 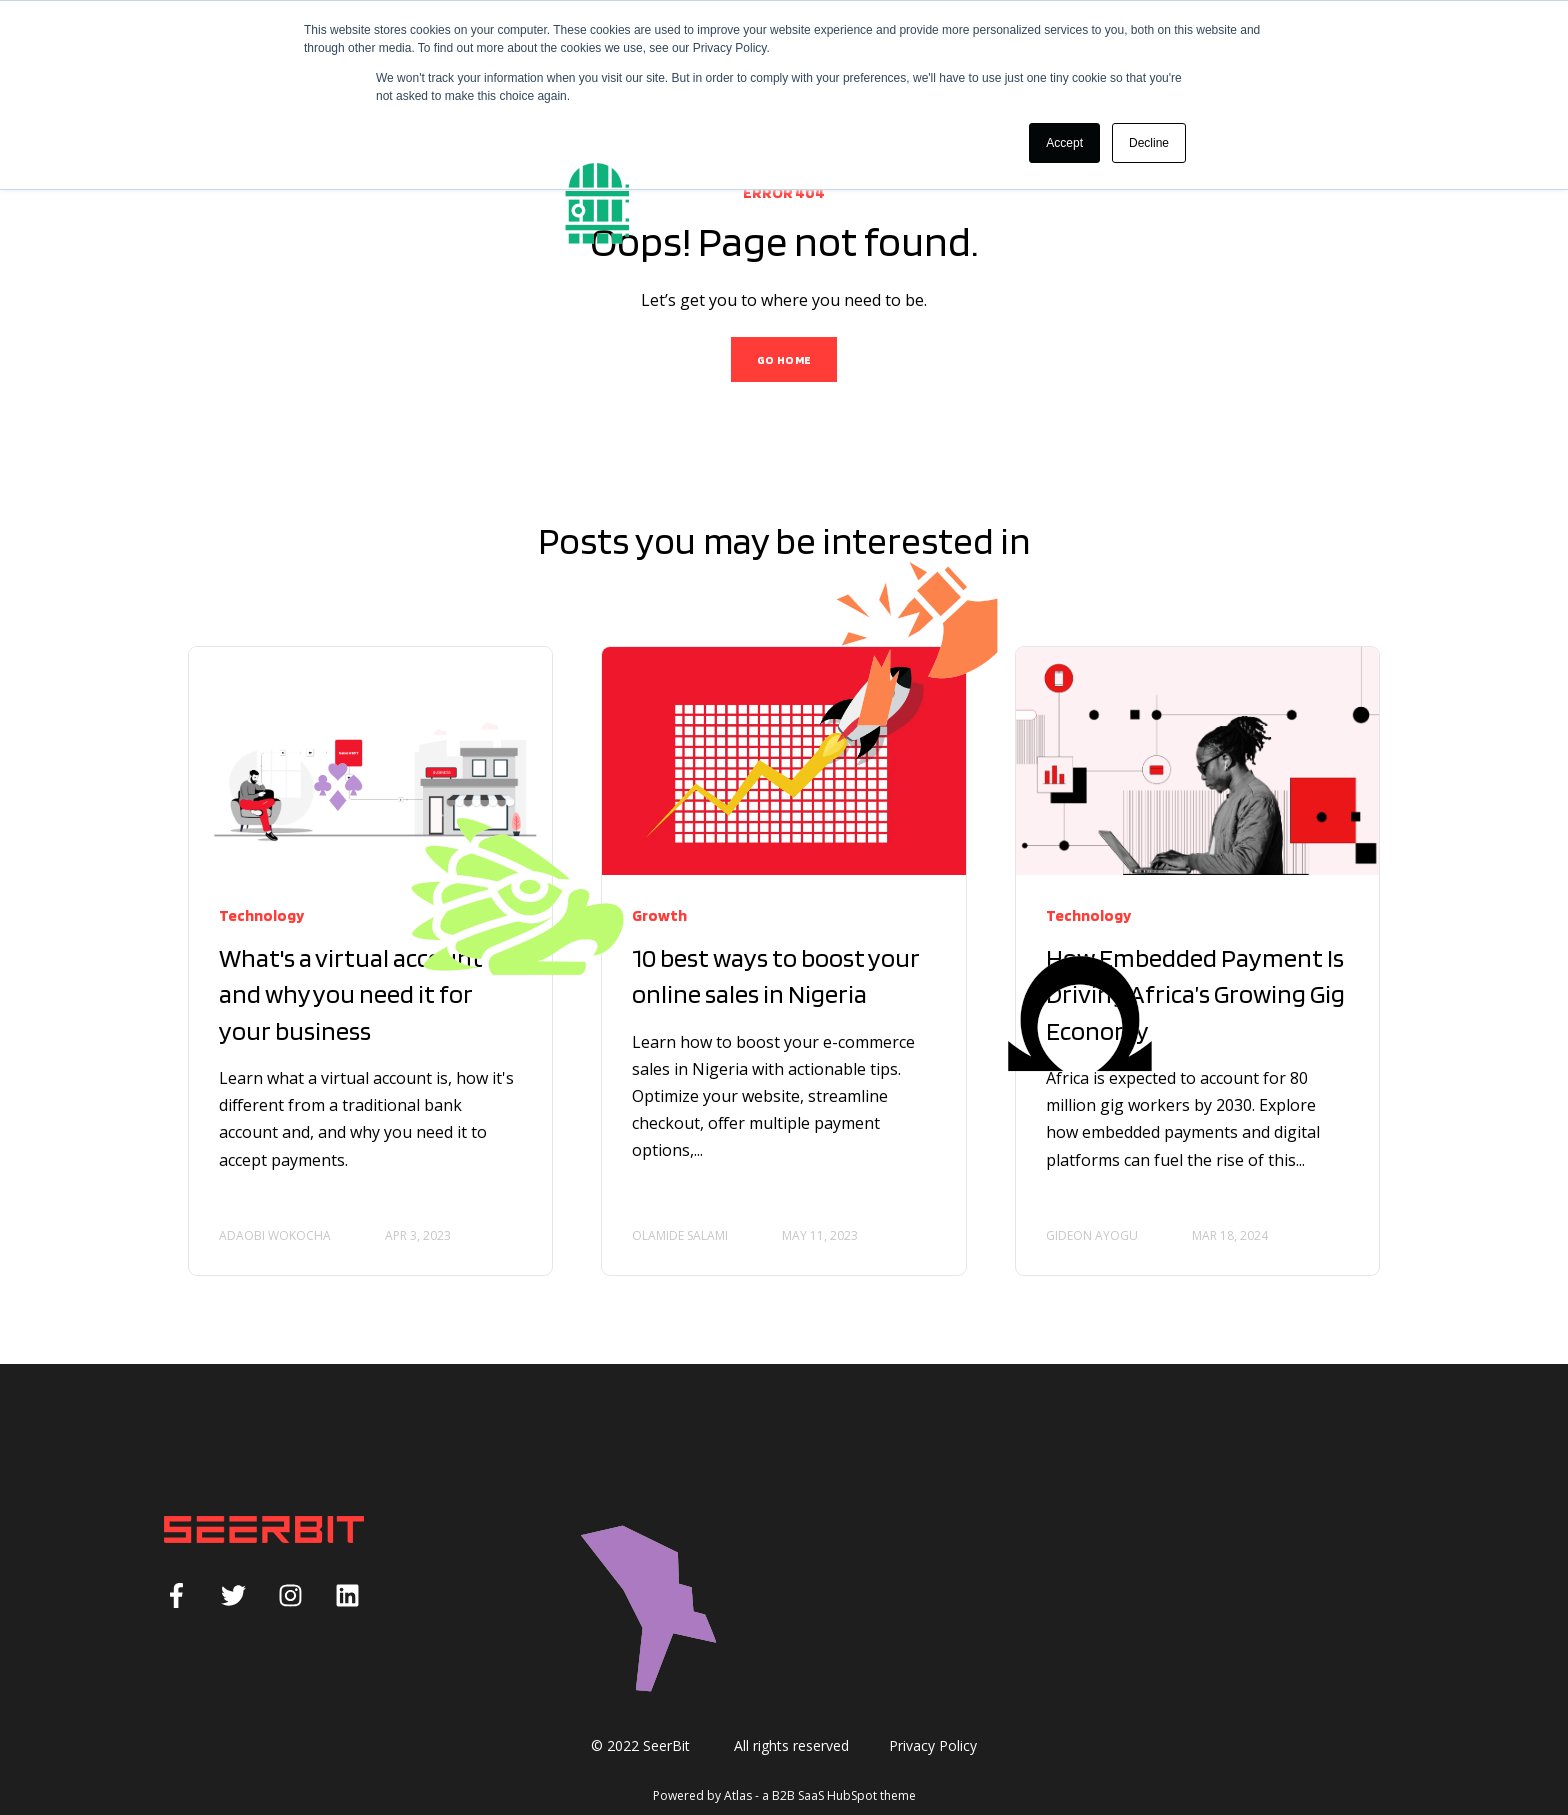 I want to click on access card games or poker section, so click(x=338, y=787).